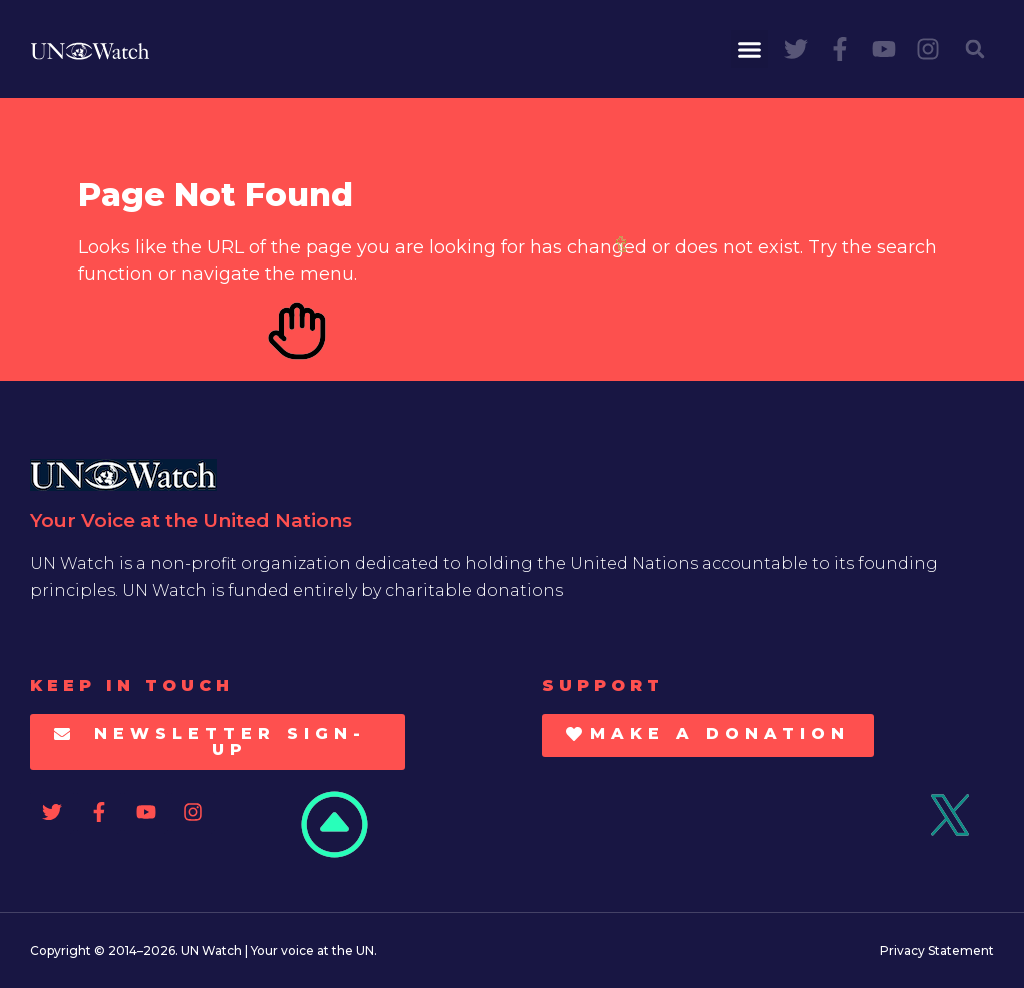 This screenshot has width=1024, height=988. I want to click on stop or pause an action, so click(297, 331).